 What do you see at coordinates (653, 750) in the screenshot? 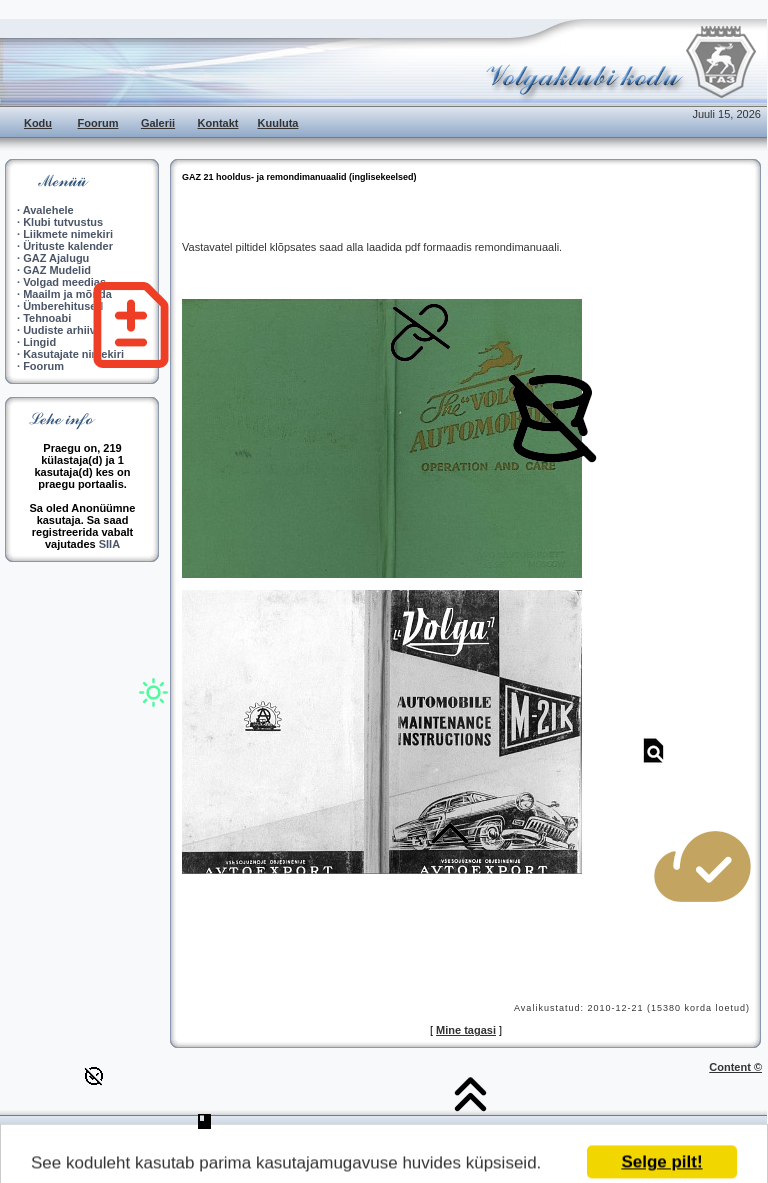
I see `search within the current document` at bounding box center [653, 750].